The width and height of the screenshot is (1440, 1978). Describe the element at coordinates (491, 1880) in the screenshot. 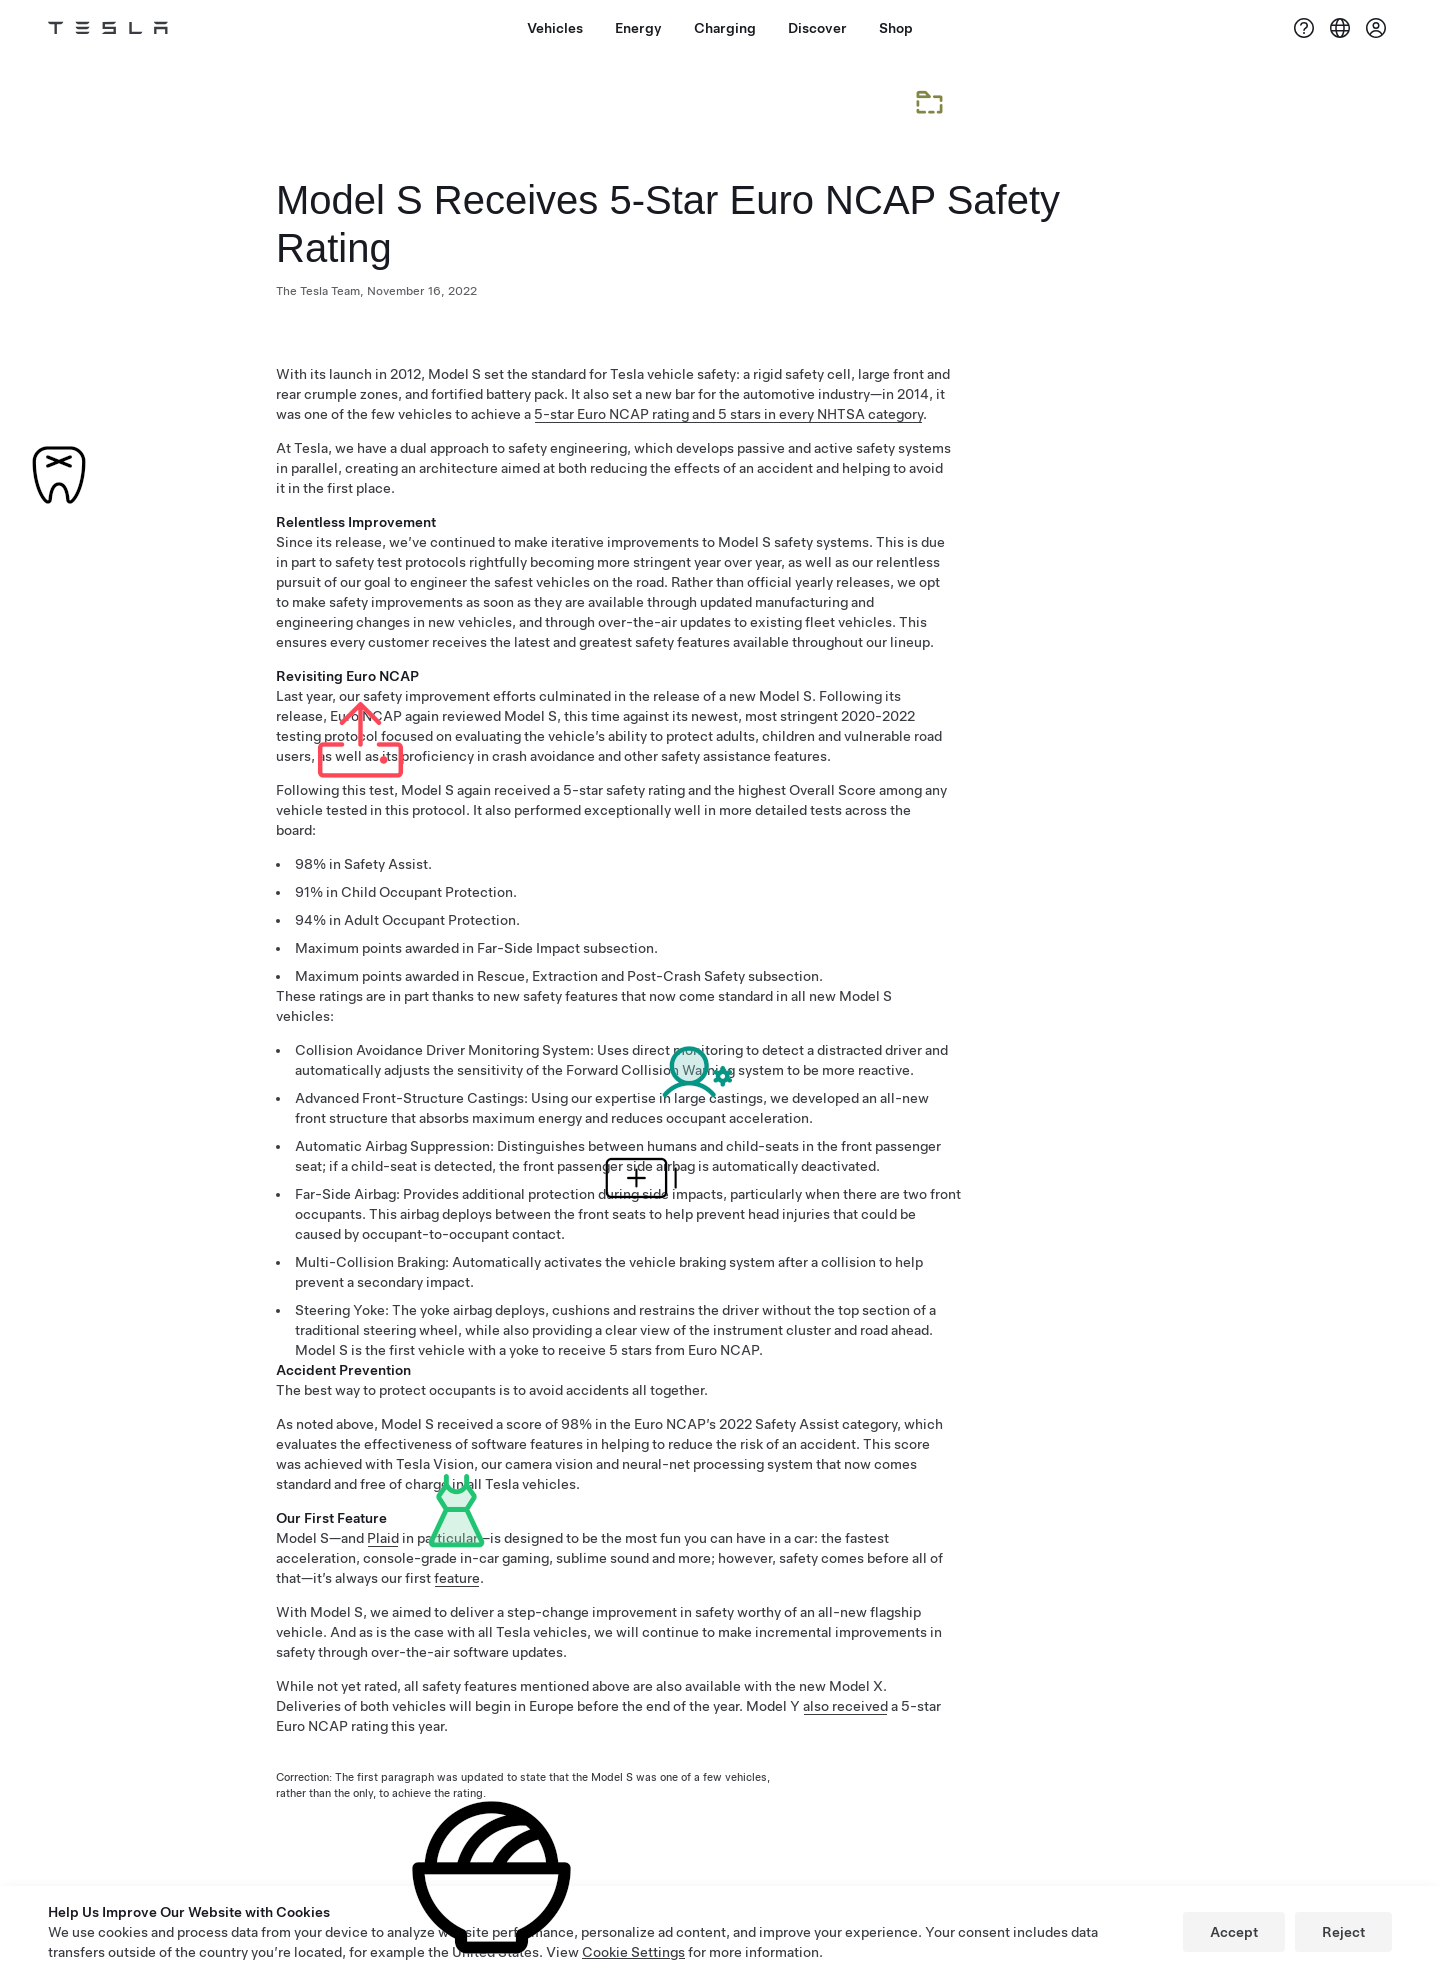

I see `view food or meal options` at that location.